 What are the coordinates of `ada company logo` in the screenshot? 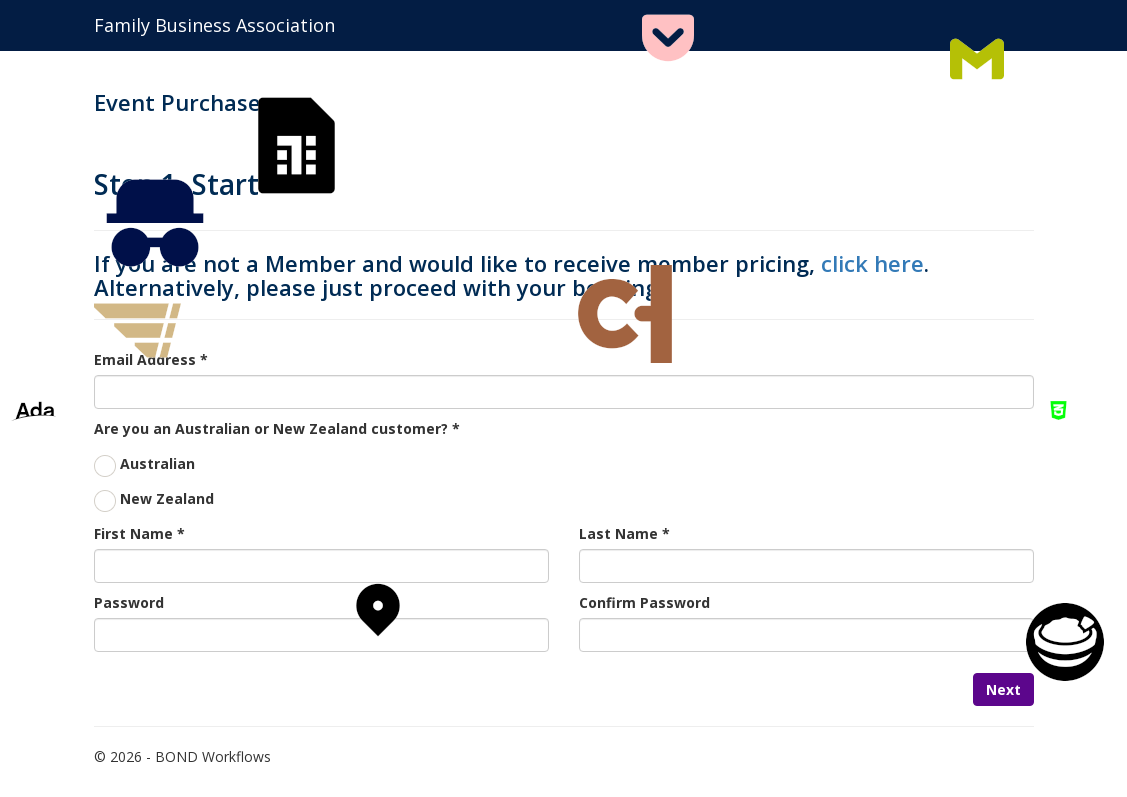 It's located at (33, 411).